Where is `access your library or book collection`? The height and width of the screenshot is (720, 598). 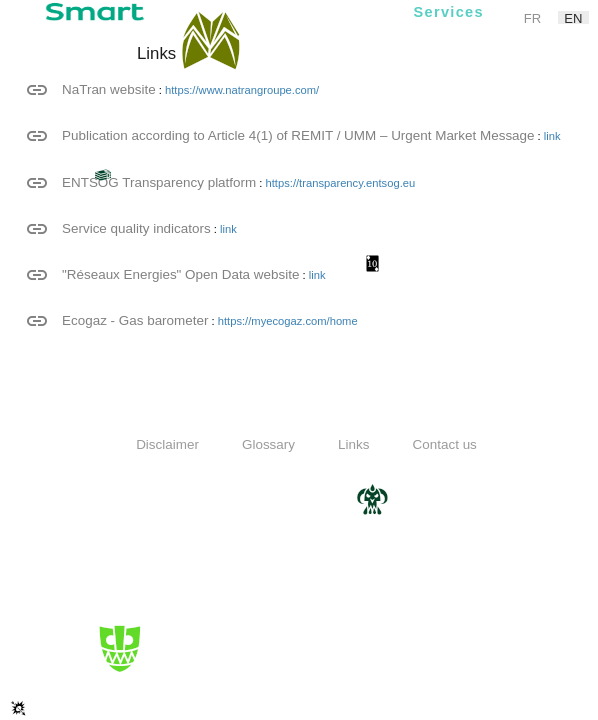
access your library or book collection is located at coordinates (103, 175).